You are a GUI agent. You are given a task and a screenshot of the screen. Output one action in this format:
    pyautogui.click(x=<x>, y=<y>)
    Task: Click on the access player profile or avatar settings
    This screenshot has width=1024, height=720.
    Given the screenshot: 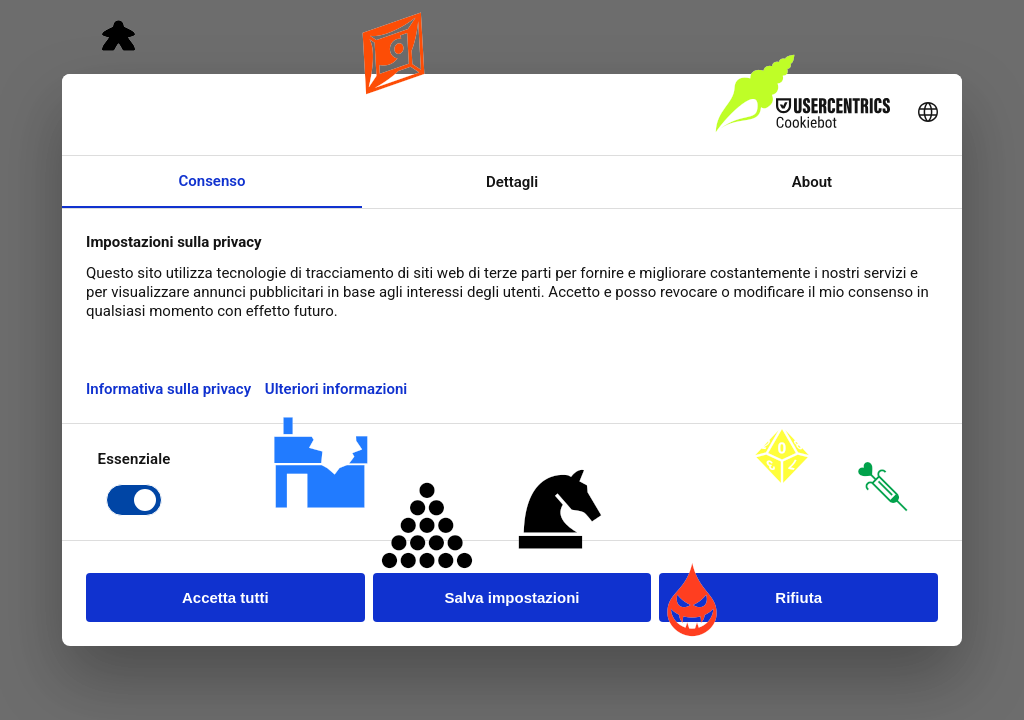 What is the action you would take?
    pyautogui.click(x=118, y=35)
    